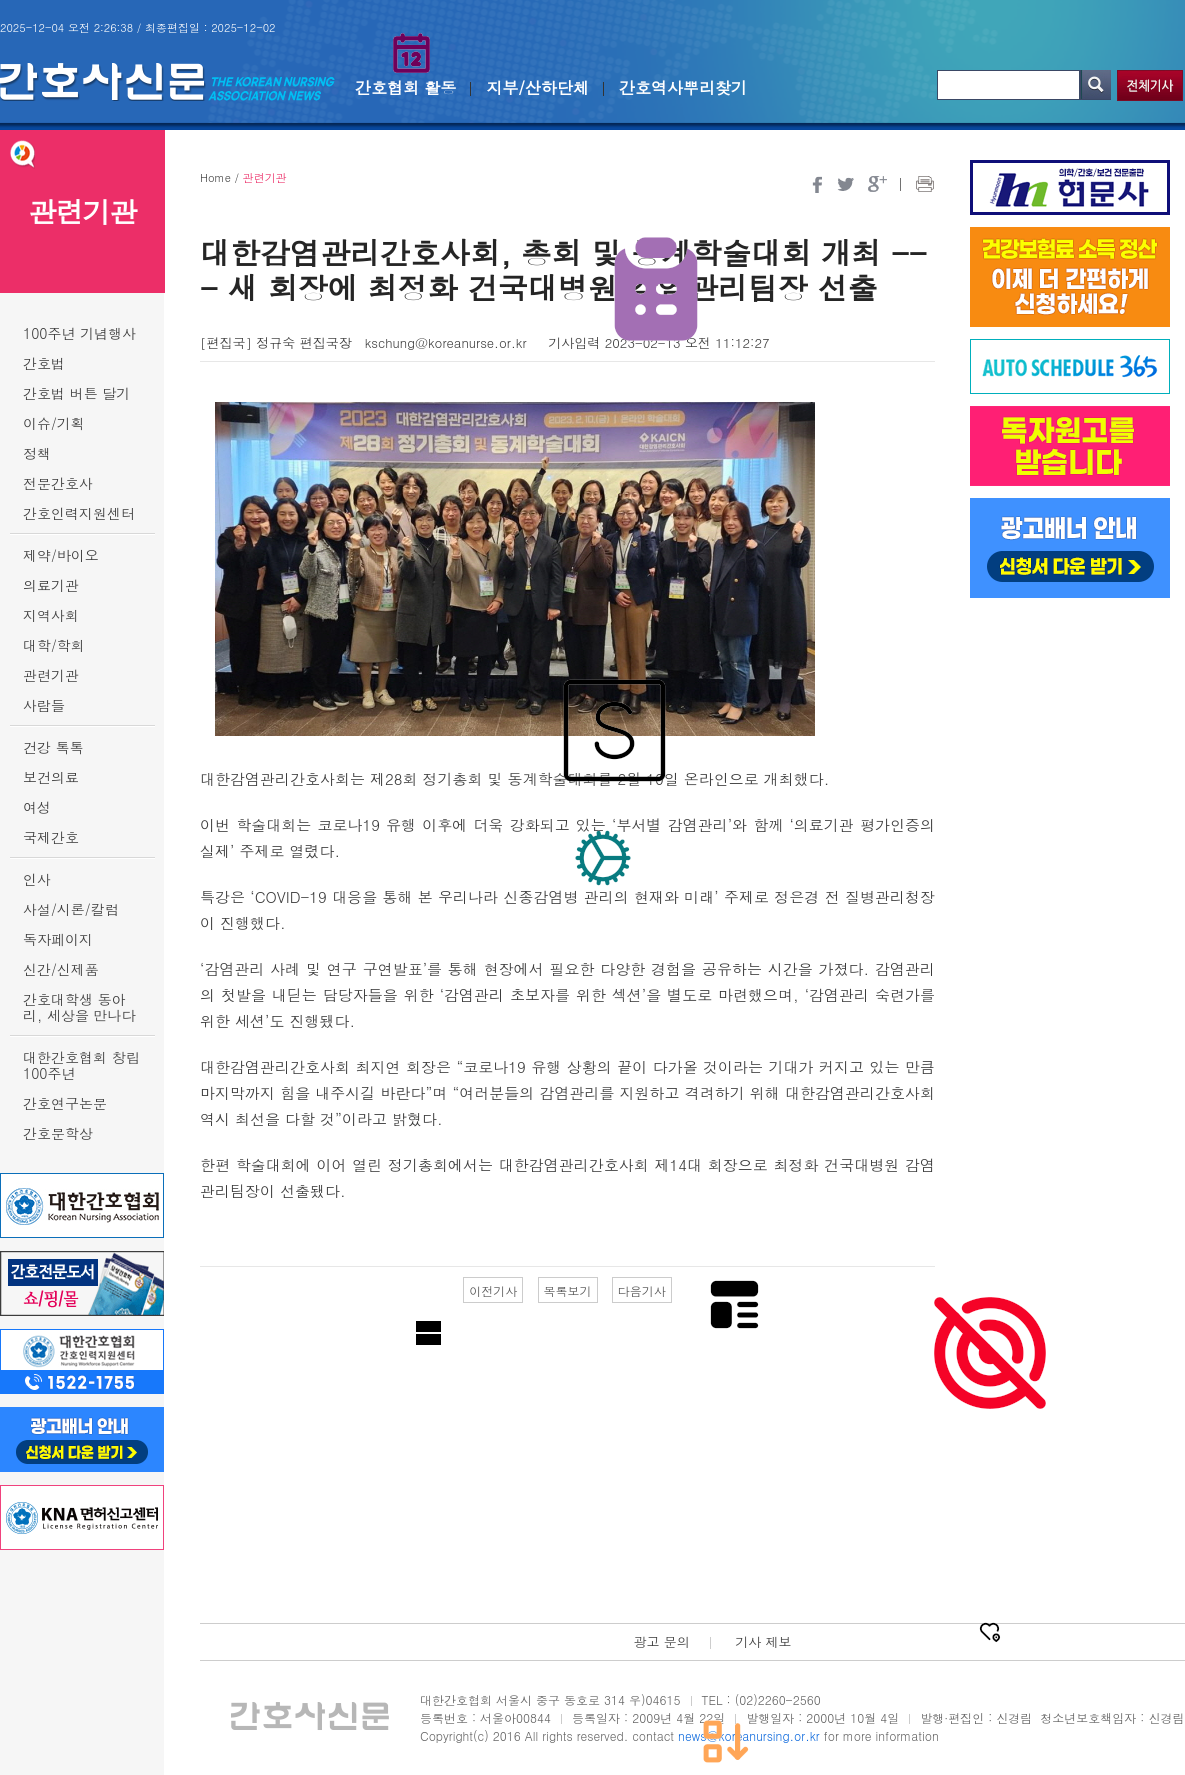  I want to click on save this location to favorites, so click(989, 1631).